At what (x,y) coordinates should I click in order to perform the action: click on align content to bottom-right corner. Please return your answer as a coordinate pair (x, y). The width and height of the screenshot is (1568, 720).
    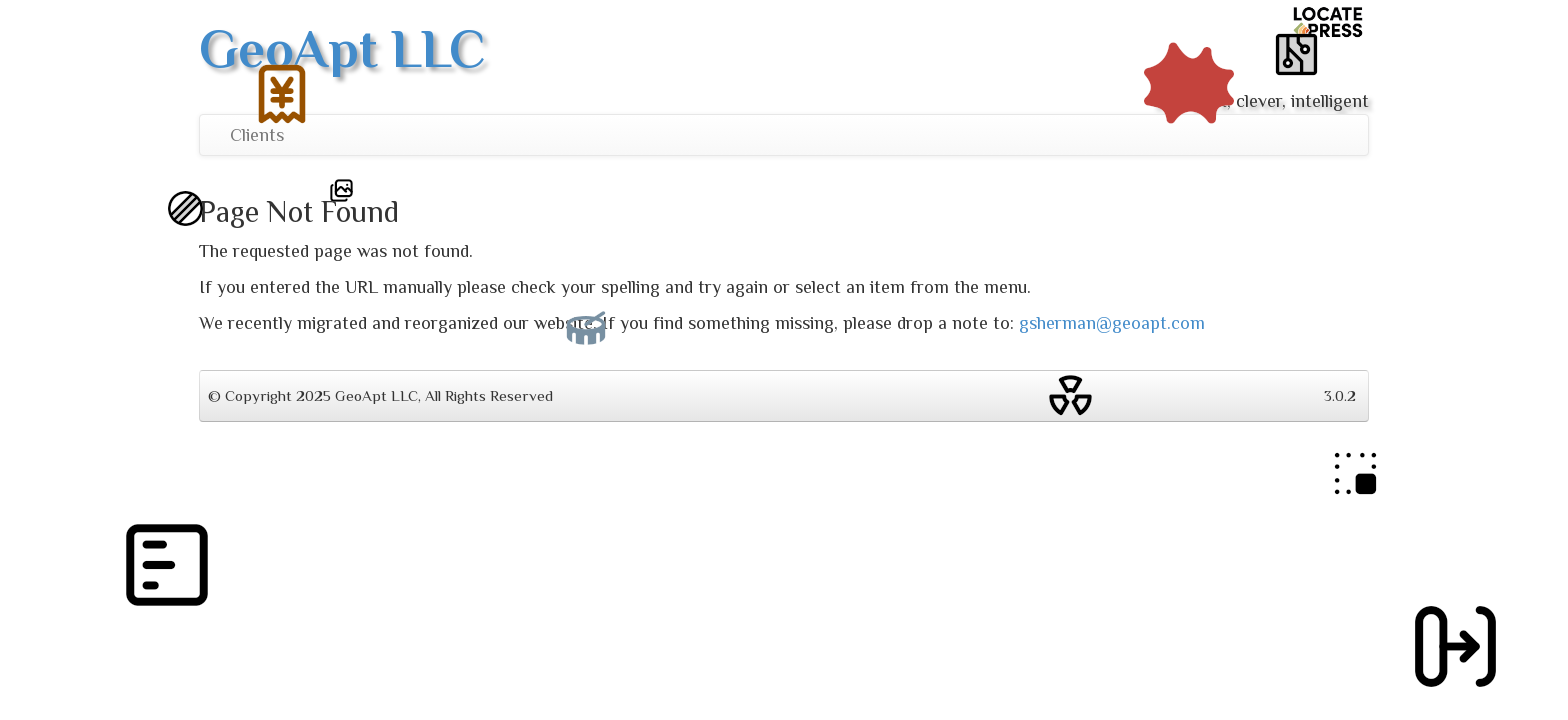
    Looking at the image, I should click on (1355, 473).